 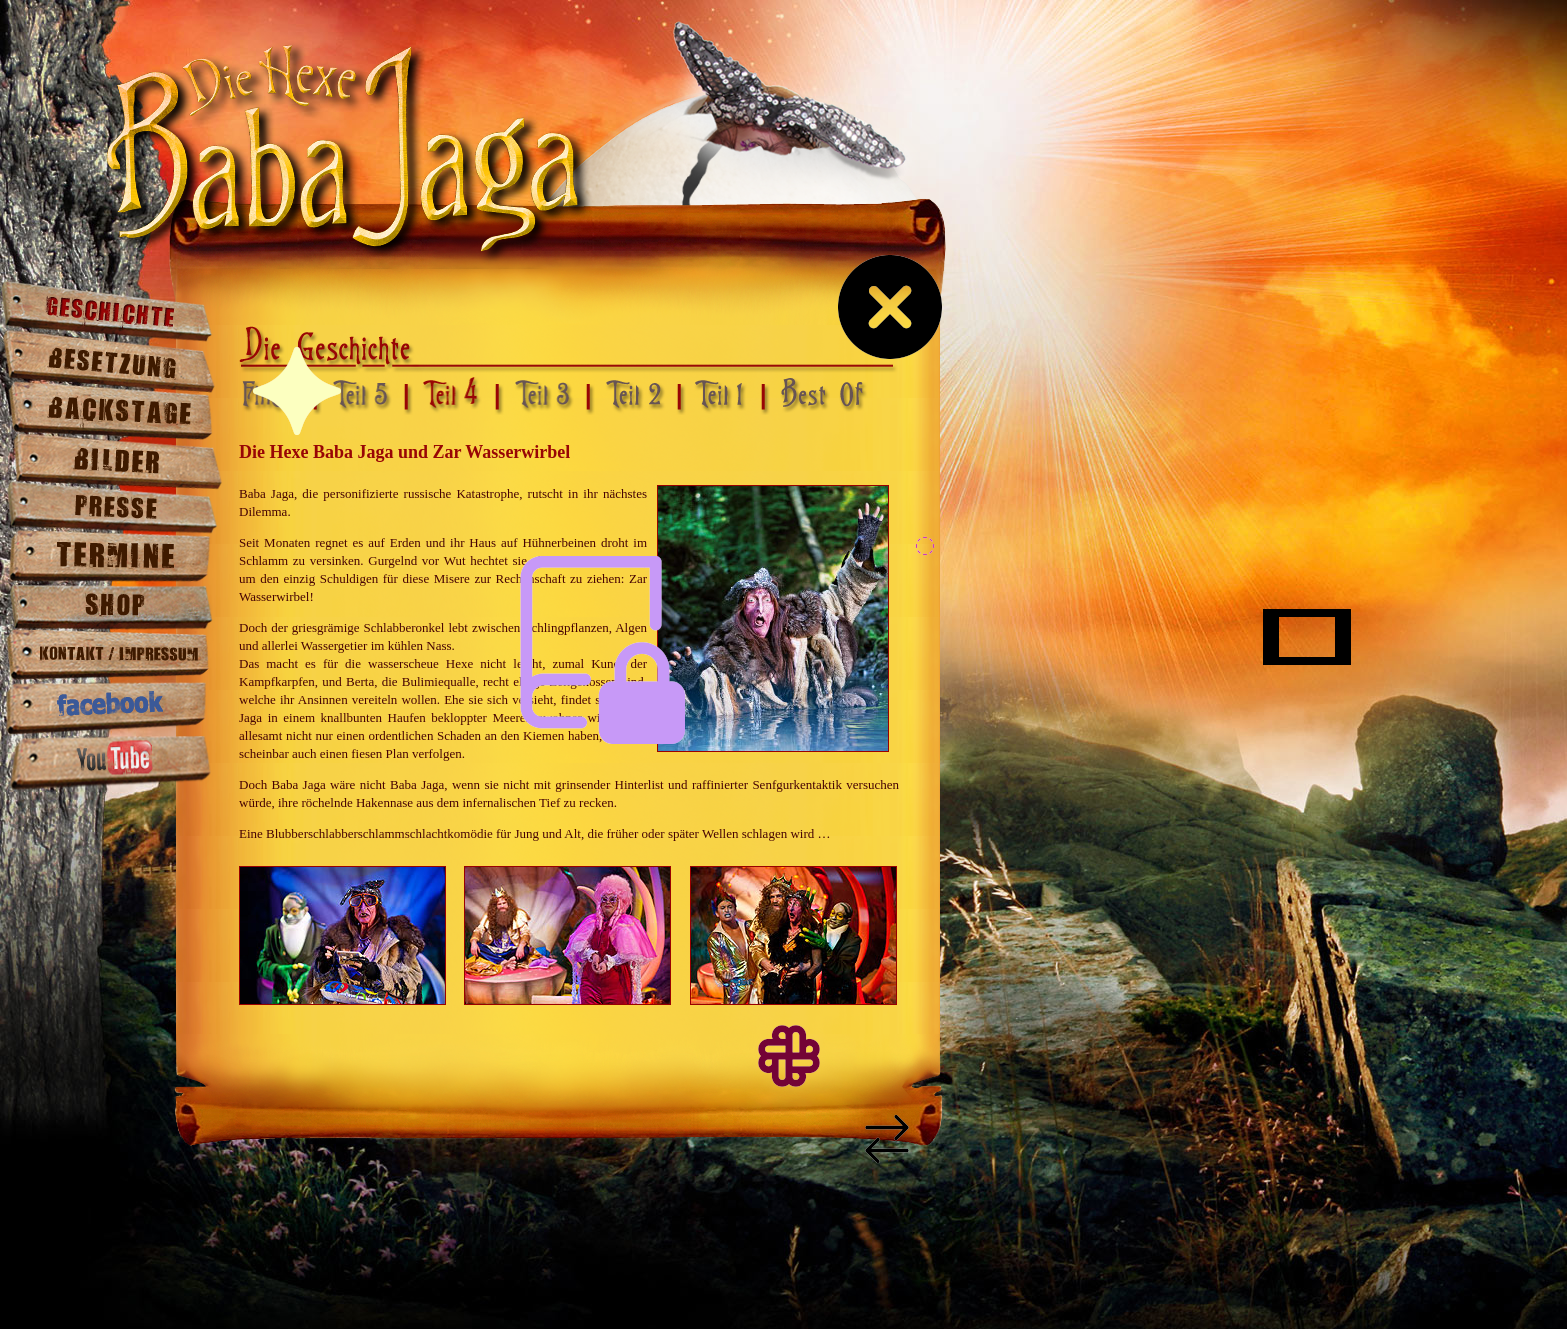 What do you see at coordinates (789, 1056) in the screenshot?
I see `open Slack workspace` at bounding box center [789, 1056].